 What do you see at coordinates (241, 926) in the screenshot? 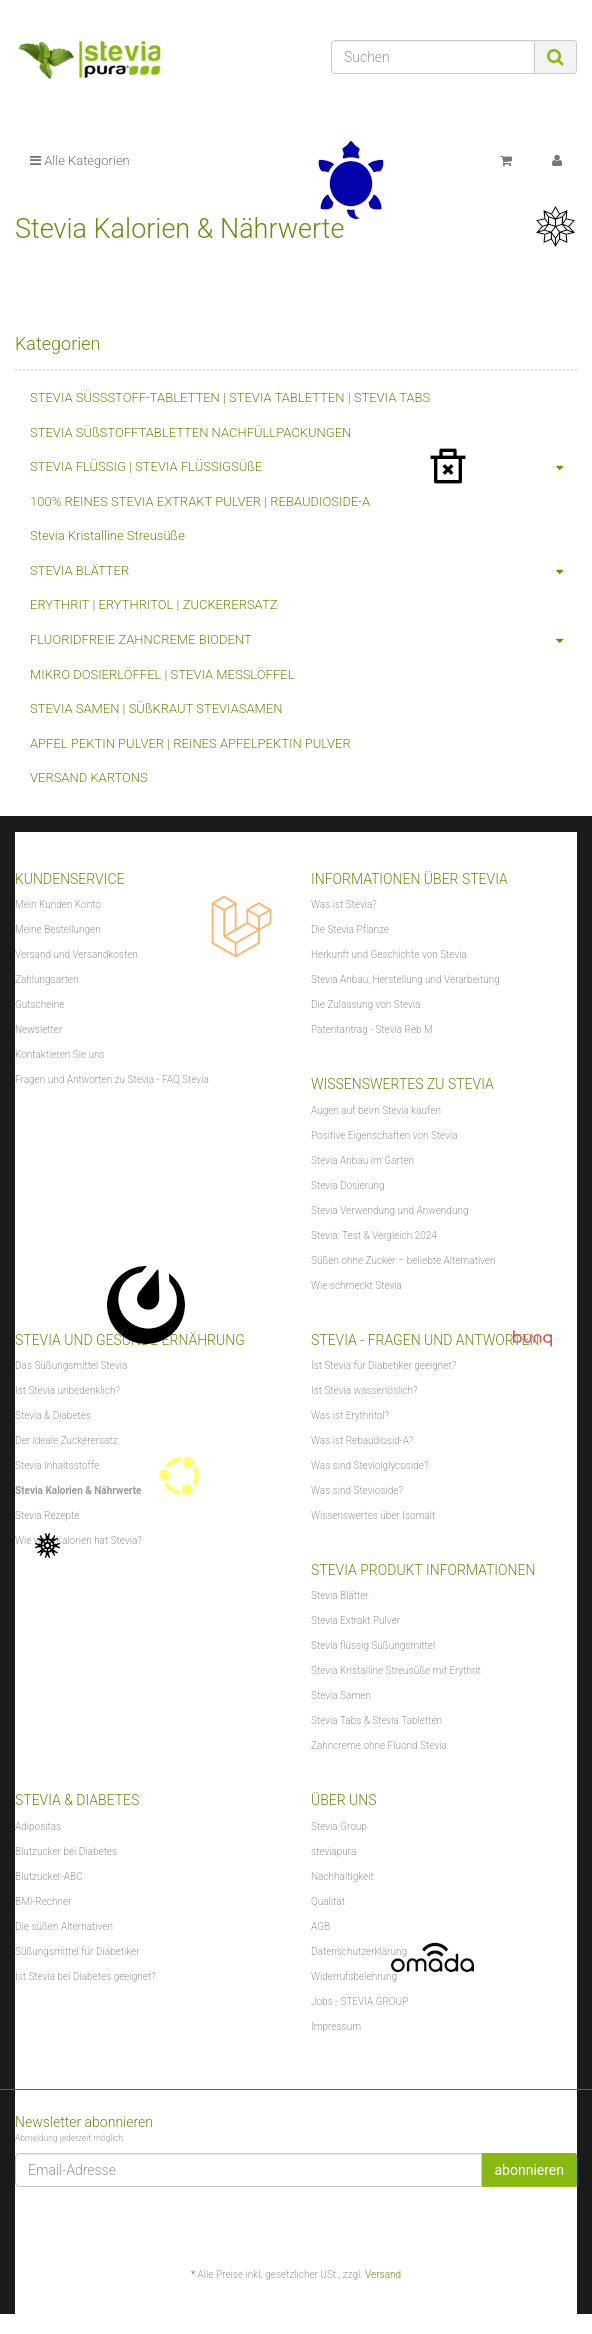
I see `laravel framework logo` at bounding box center [241, 926].